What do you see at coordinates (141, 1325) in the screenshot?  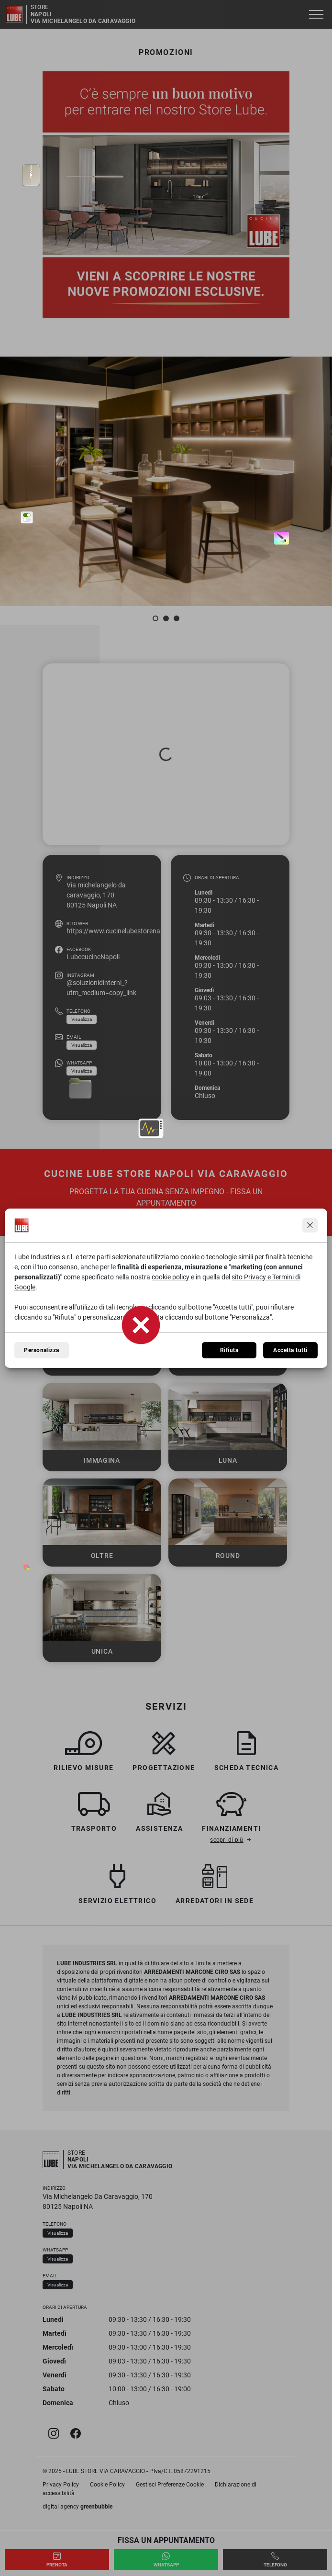 I see `close or exit the application` at bounding box center [141, 1325].